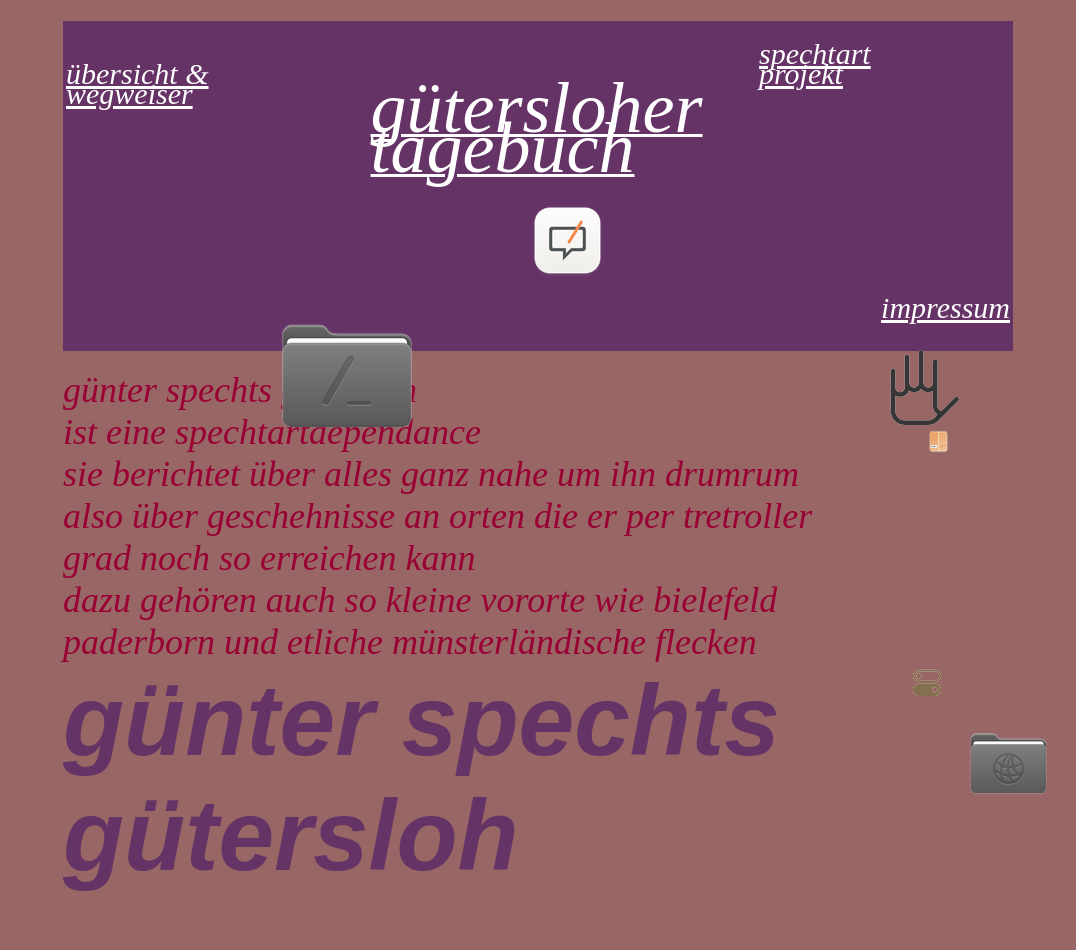 Image resolution: width=1076 pixels, height=950 pixels. What do you see at coordinates (938, 441) in the screenshot?
I see `a compressed archive or package file` at bounding box center [938, 441].